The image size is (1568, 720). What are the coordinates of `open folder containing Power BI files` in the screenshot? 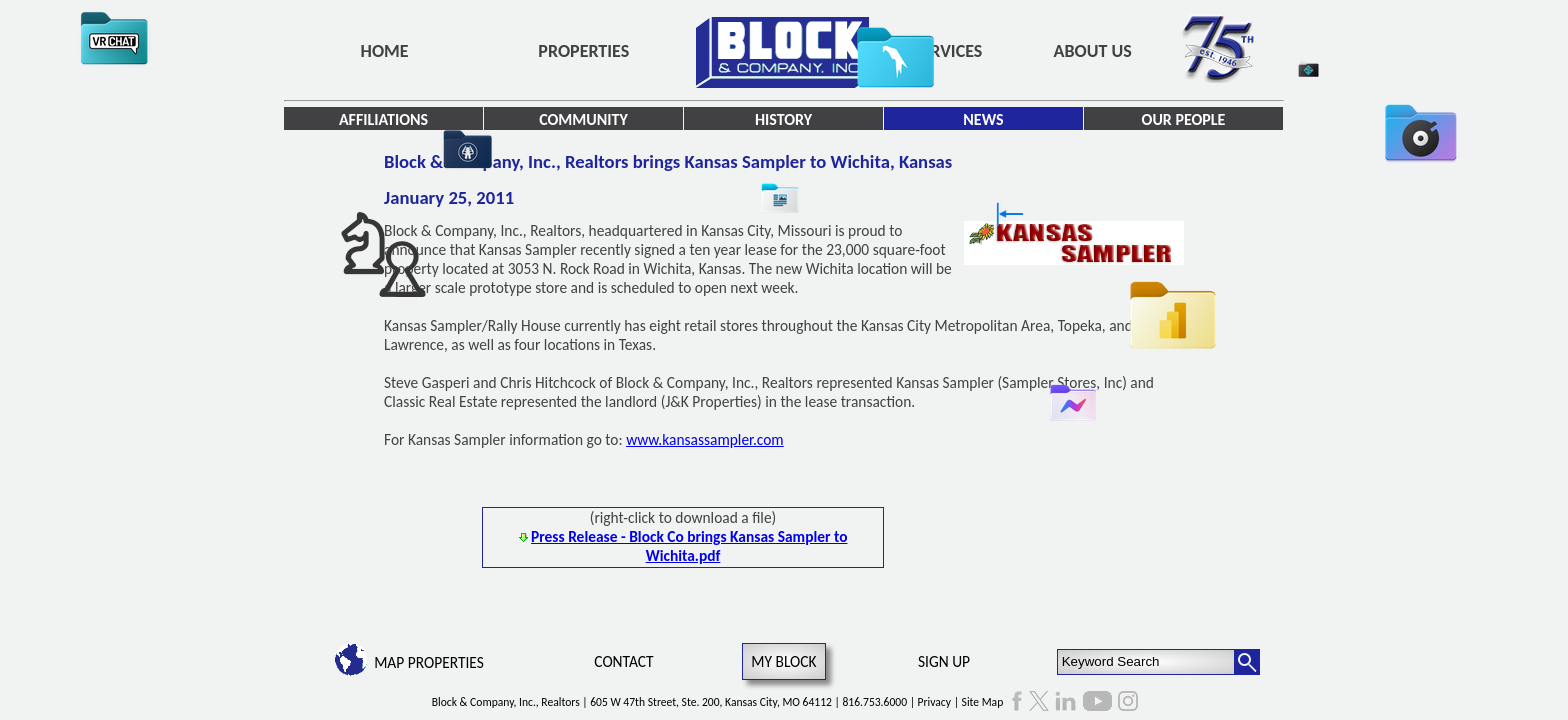 It's located at (1172, 317).